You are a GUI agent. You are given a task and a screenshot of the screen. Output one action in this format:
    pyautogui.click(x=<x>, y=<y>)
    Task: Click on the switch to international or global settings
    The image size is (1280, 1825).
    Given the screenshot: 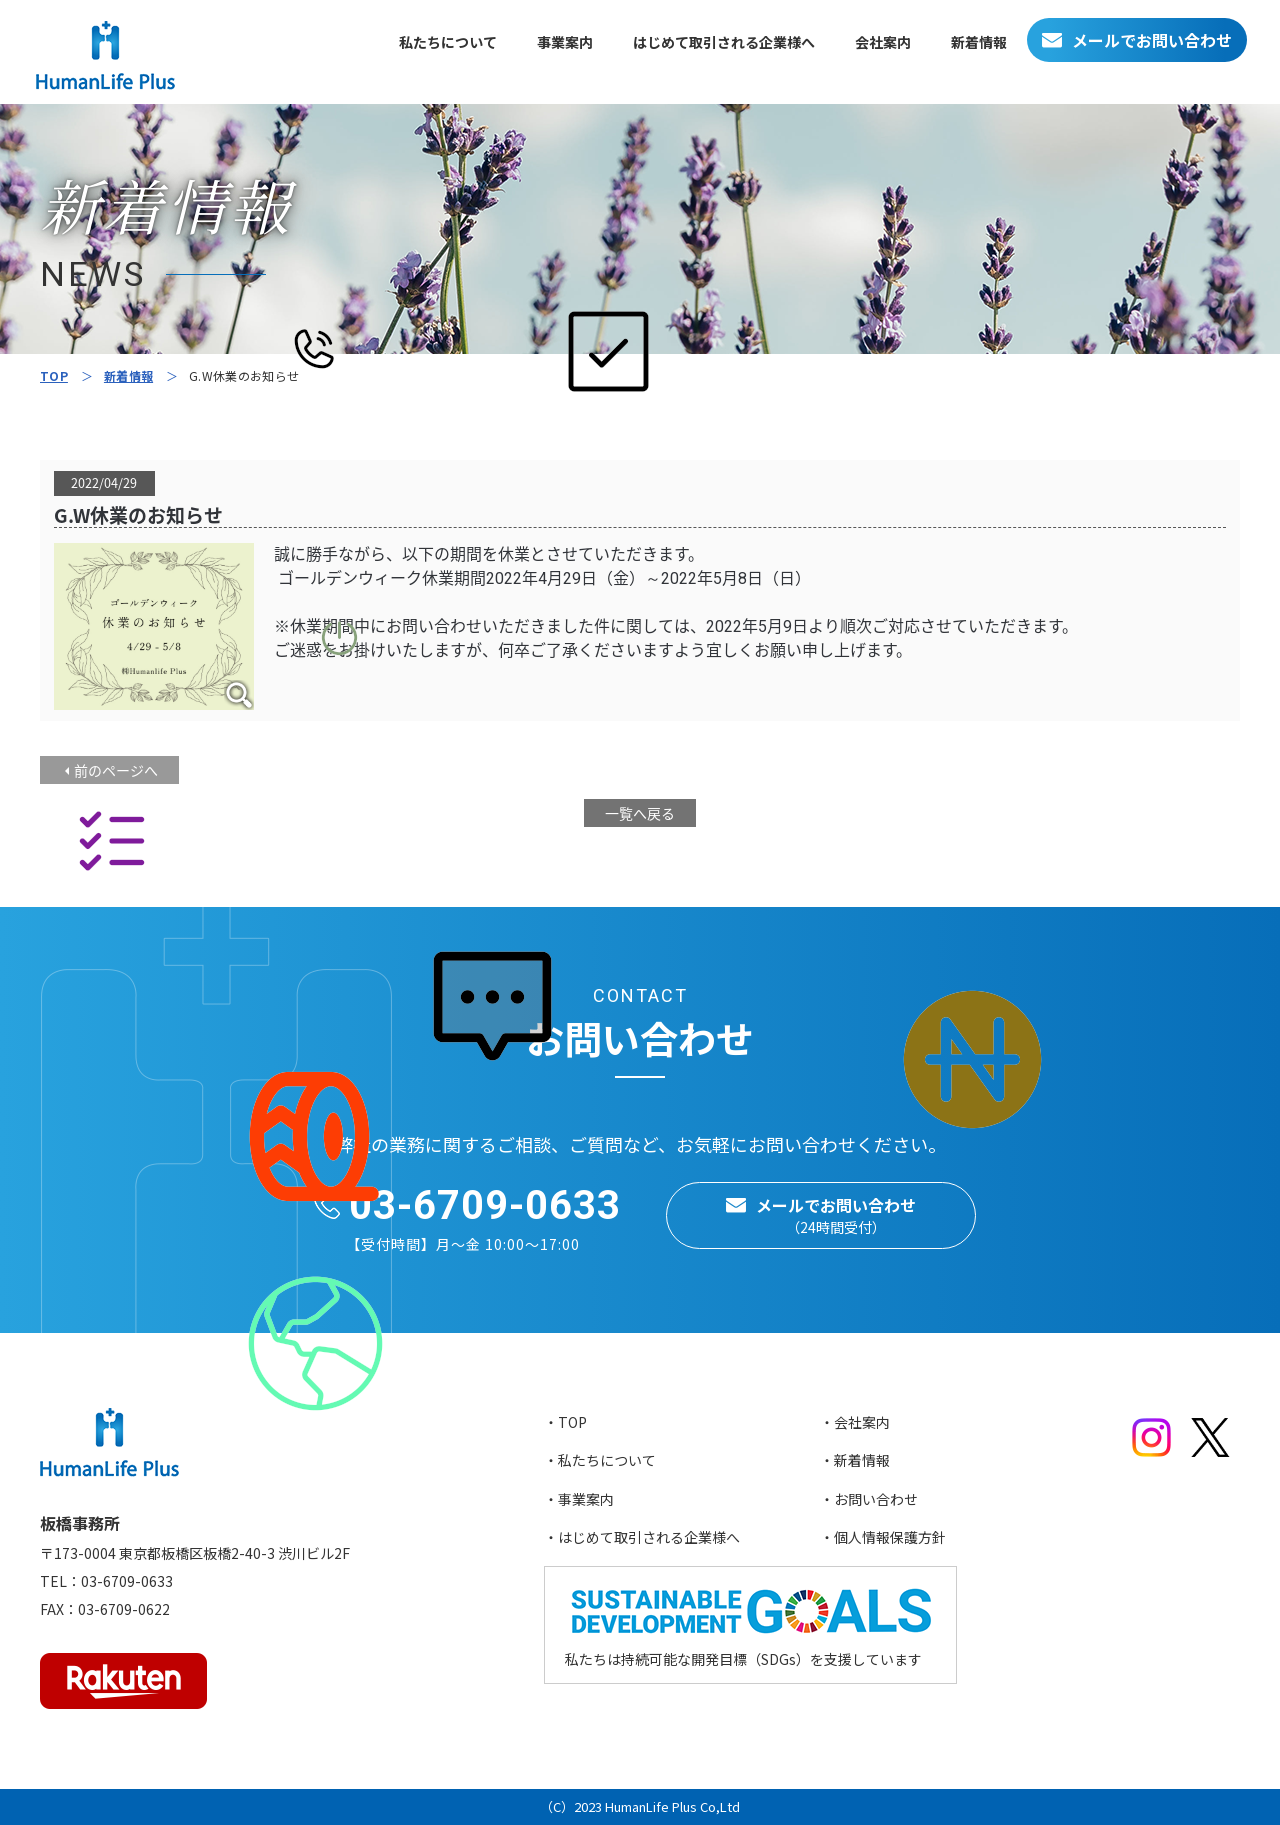 What is the action you would take?
    pyautogui.click(x=315, y=1343)
    